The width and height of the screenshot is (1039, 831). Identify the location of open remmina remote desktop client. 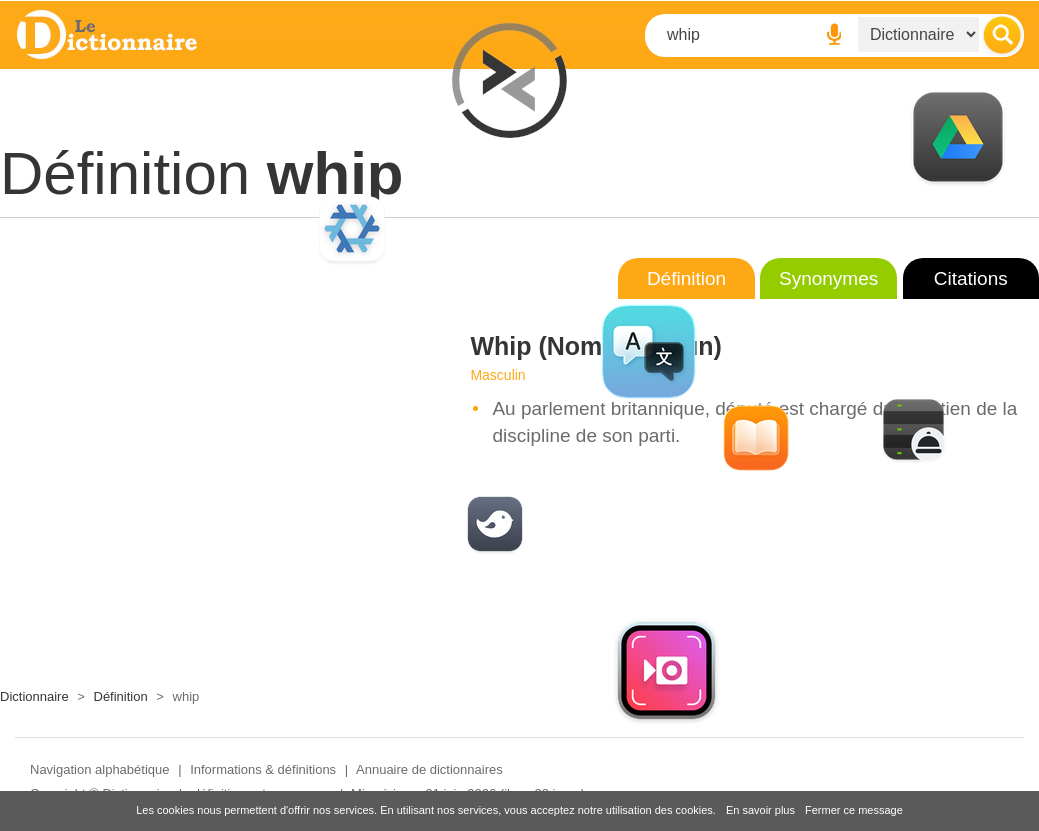
(509, 80).